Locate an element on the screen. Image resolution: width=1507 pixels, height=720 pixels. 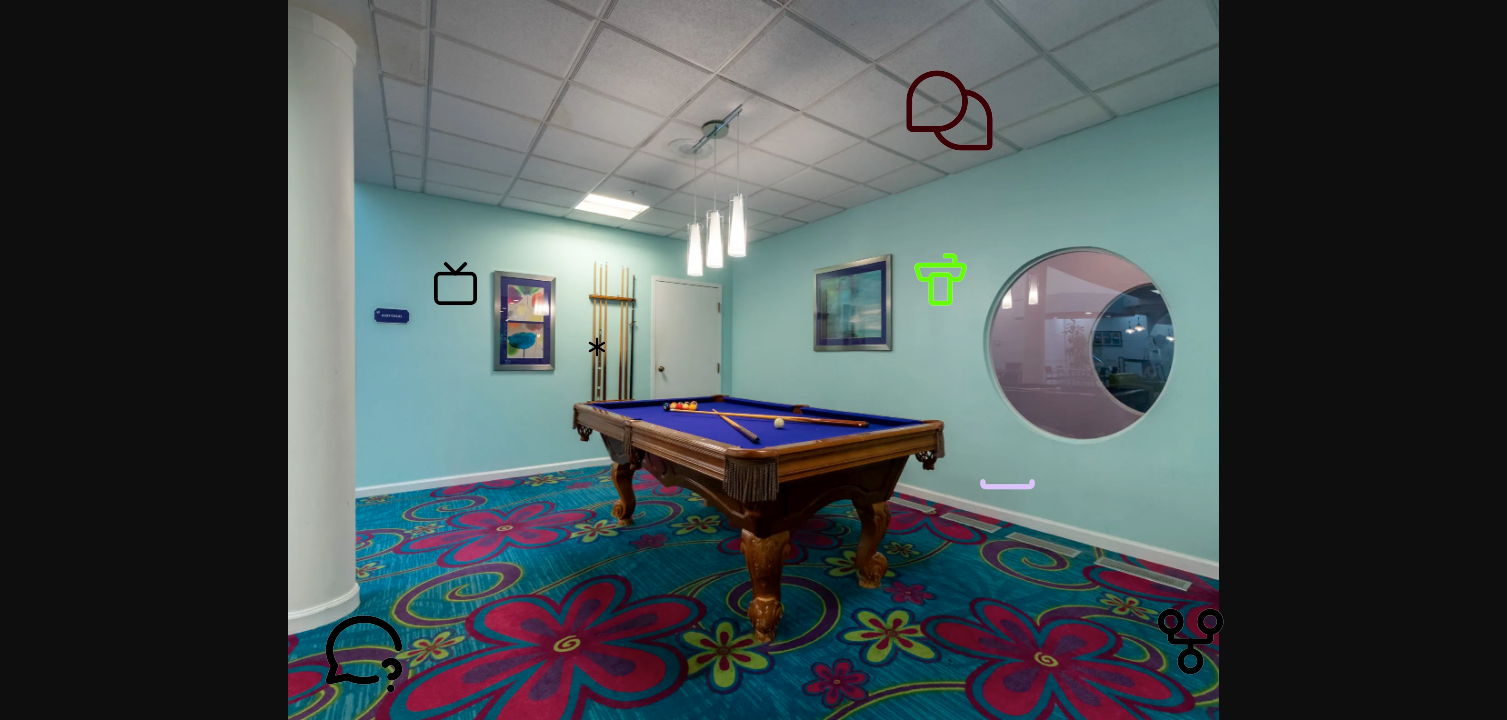
insert a space character is located at coordinates (1007, 469).